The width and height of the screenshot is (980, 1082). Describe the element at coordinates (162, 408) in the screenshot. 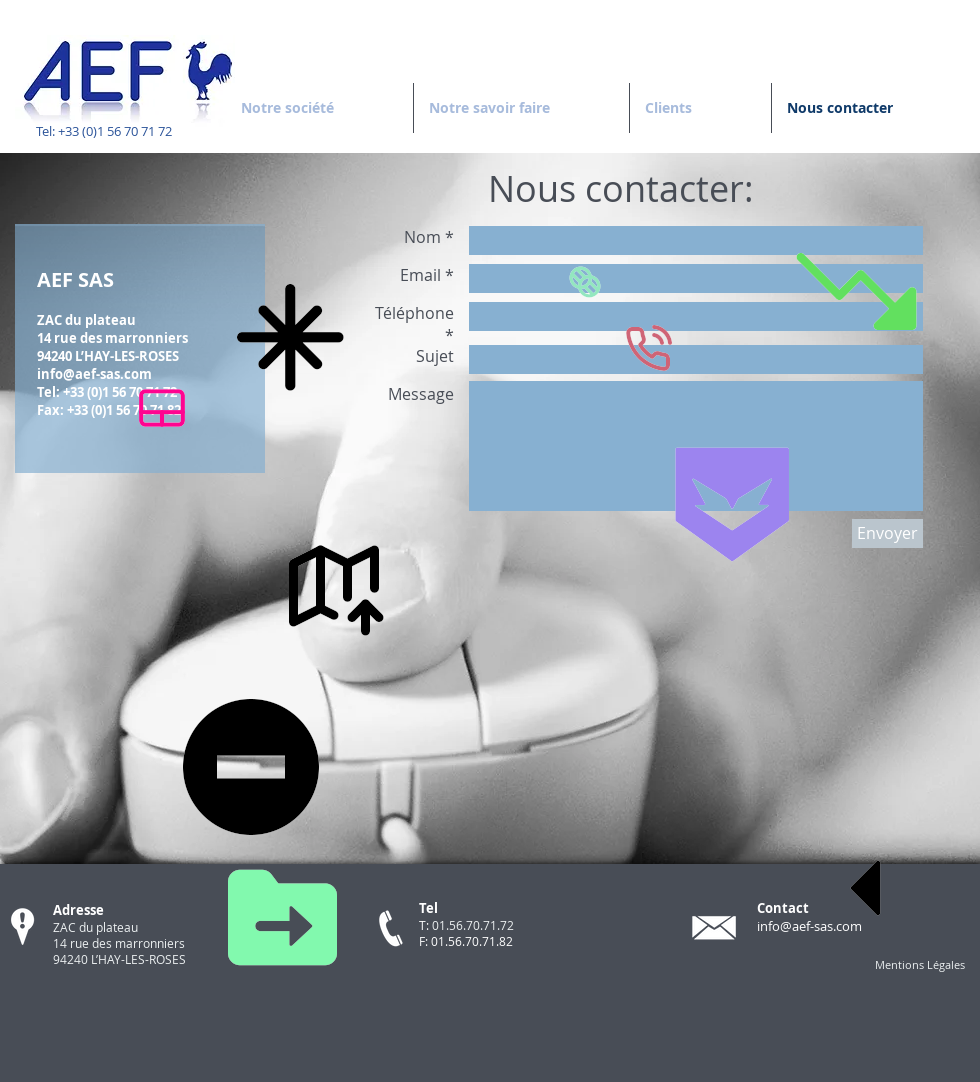

I see `access touchpad settings` at that location.